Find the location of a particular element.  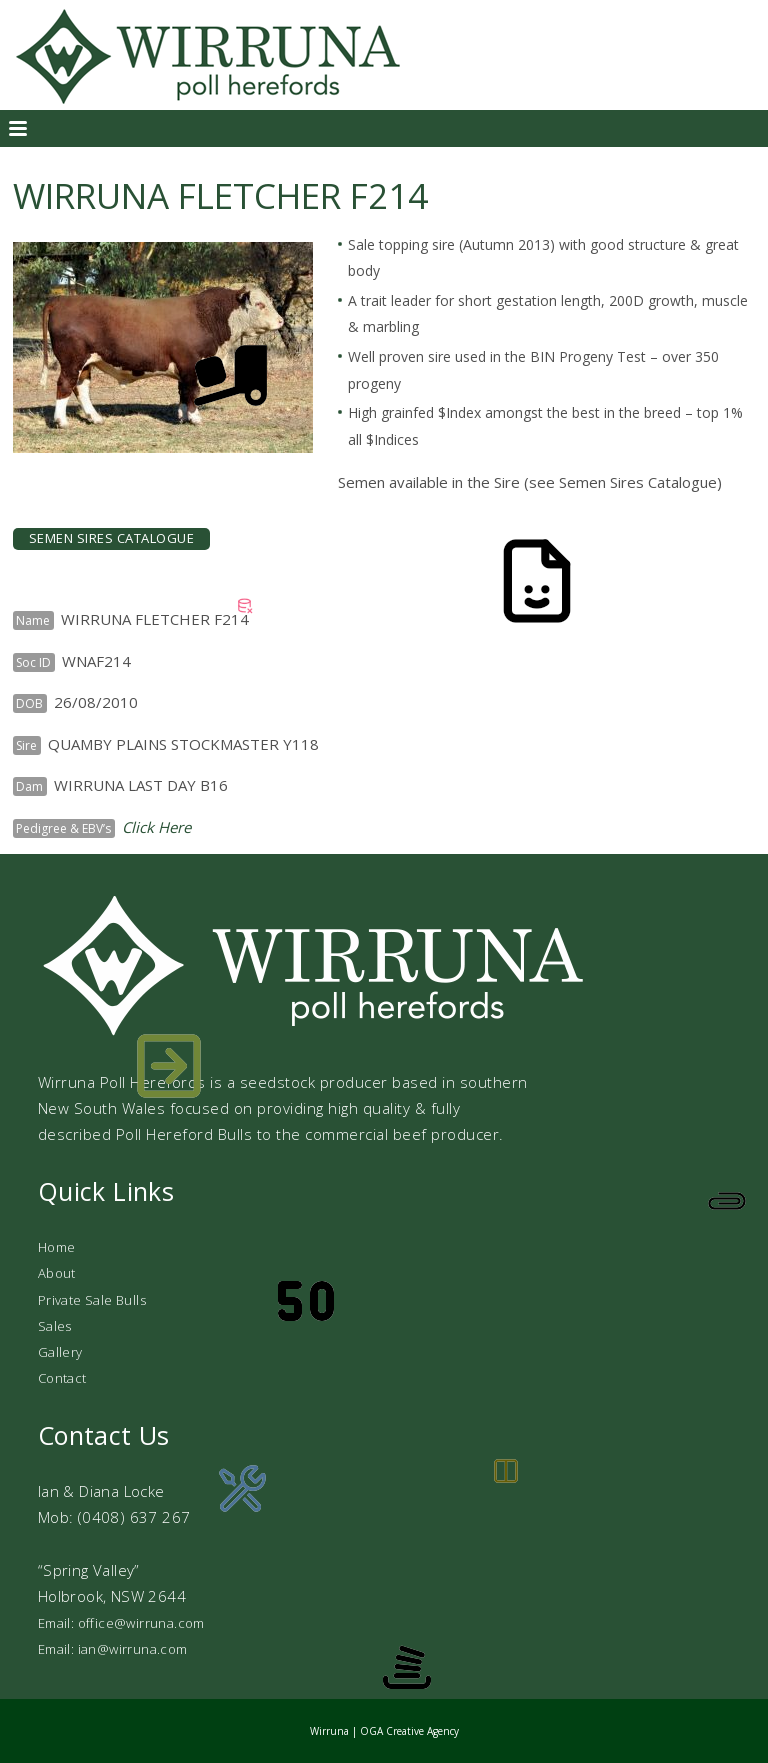

switch to column layout view is located at coordinates (506, 1471).